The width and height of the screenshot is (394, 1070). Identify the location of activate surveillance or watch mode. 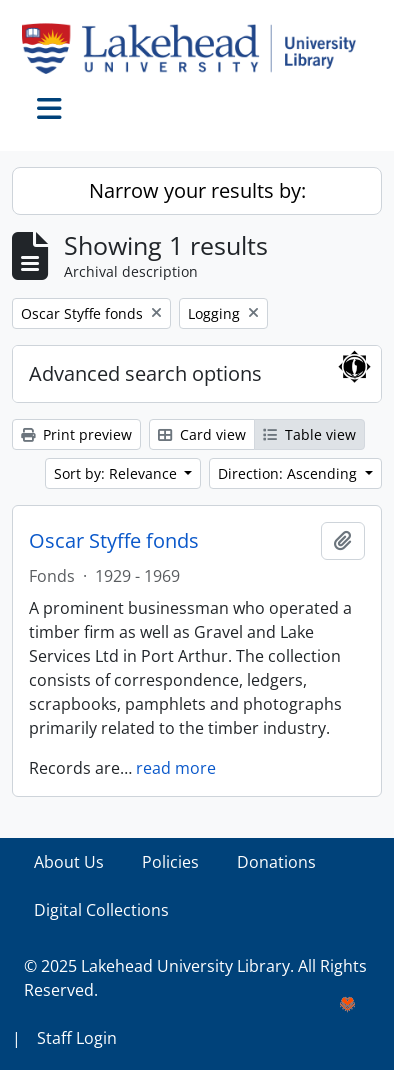
(354, 366).